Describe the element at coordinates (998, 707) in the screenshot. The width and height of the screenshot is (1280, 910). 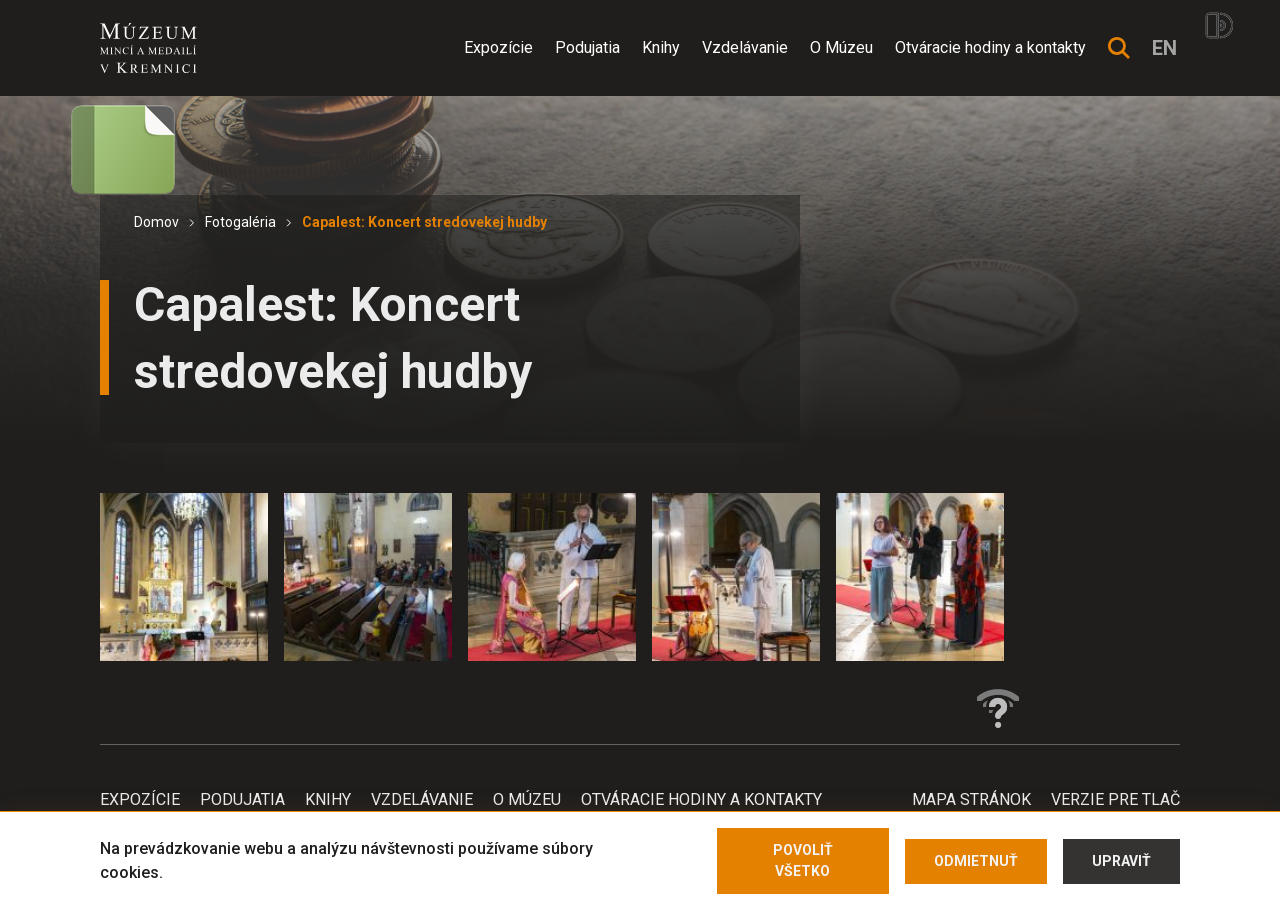
I see `indicates no network route available` at that location.